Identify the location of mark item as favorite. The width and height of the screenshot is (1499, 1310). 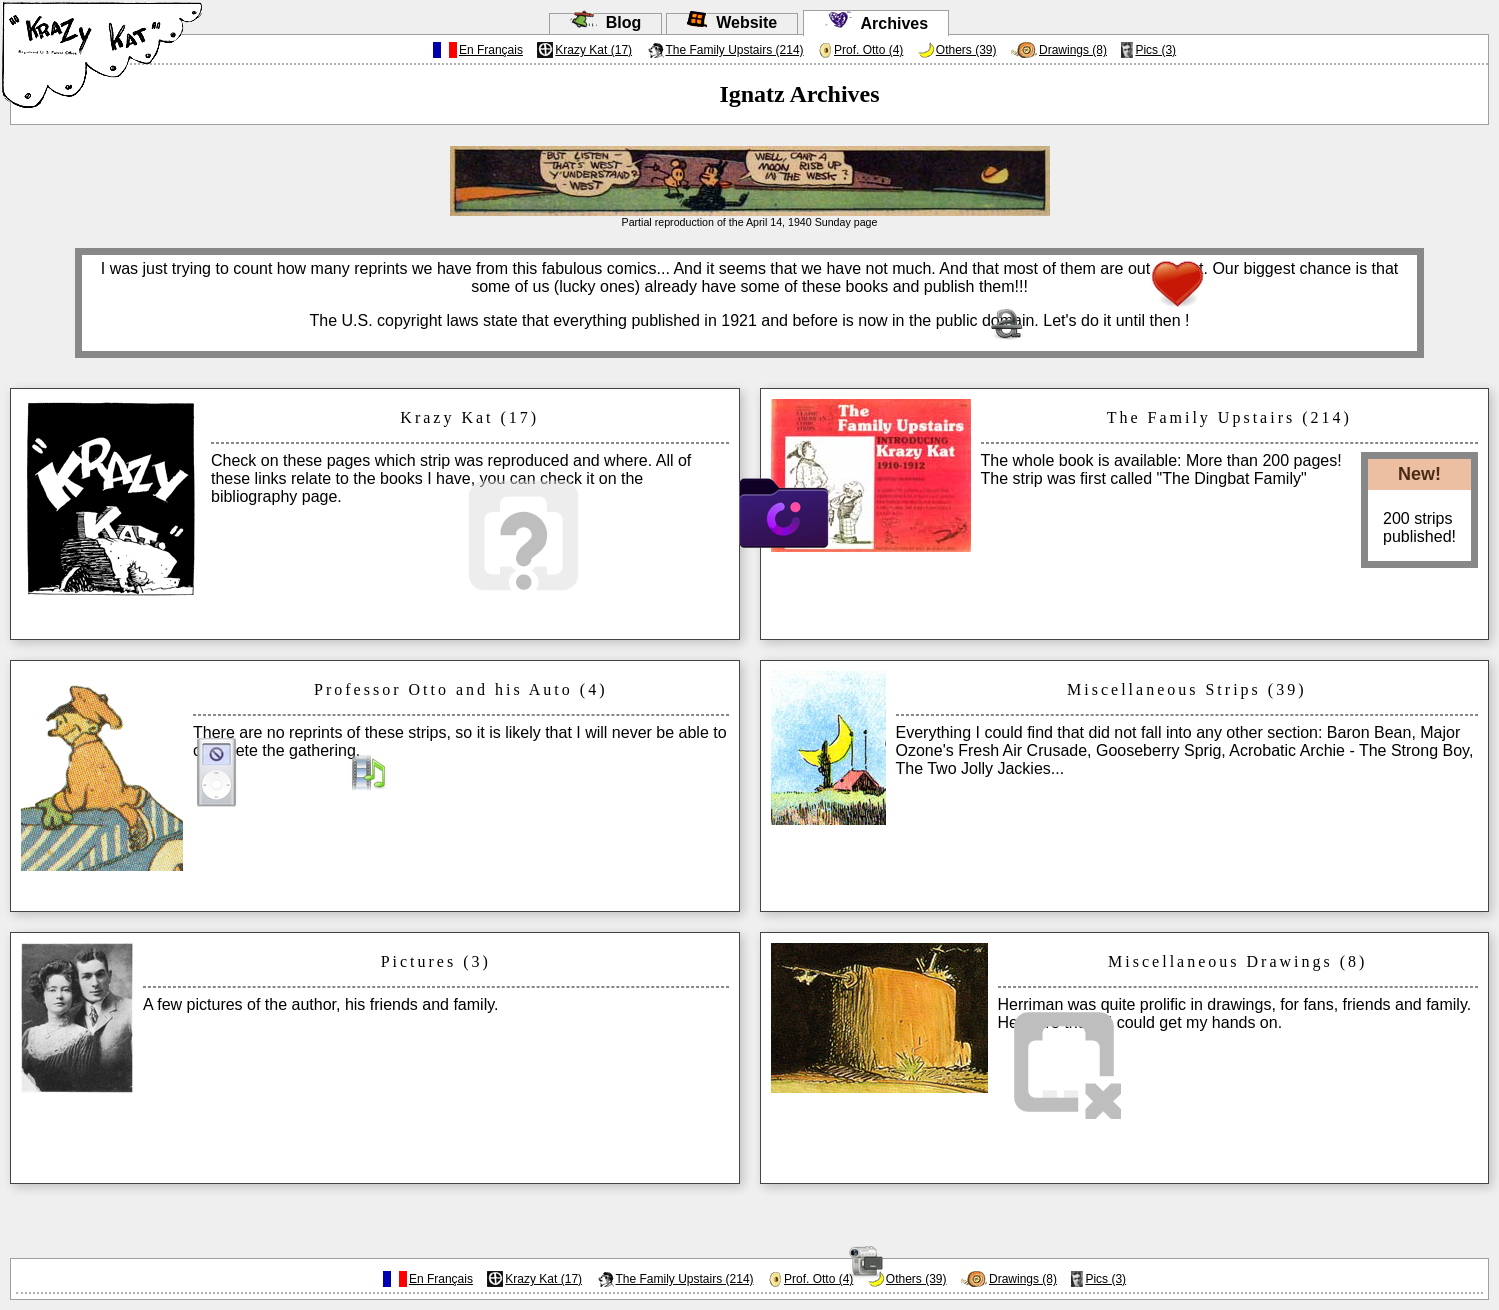
(1177, 284).